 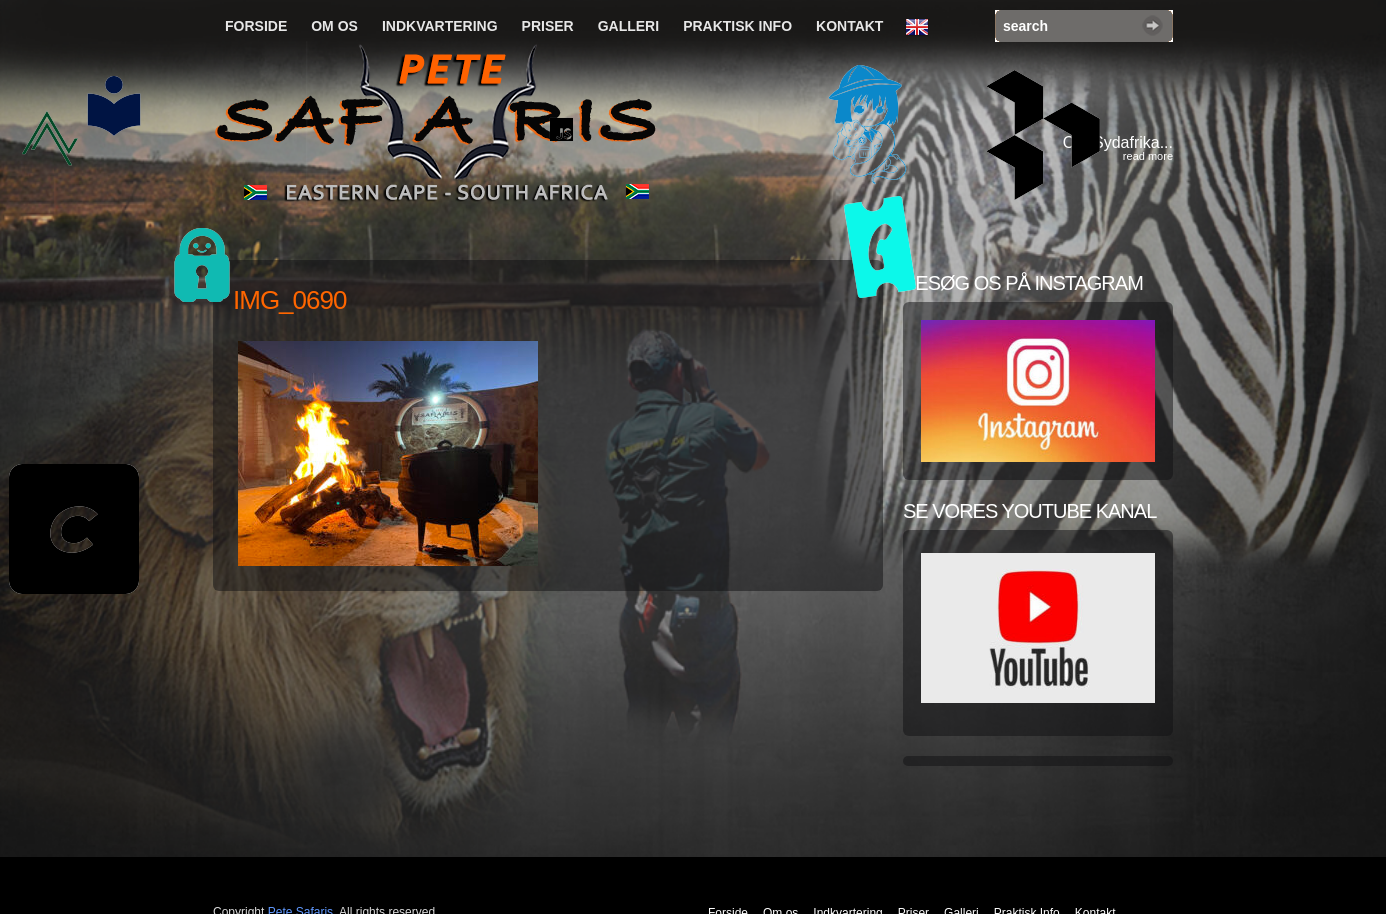 I want to click on open dovetail app, so click(x=1043, y=135).